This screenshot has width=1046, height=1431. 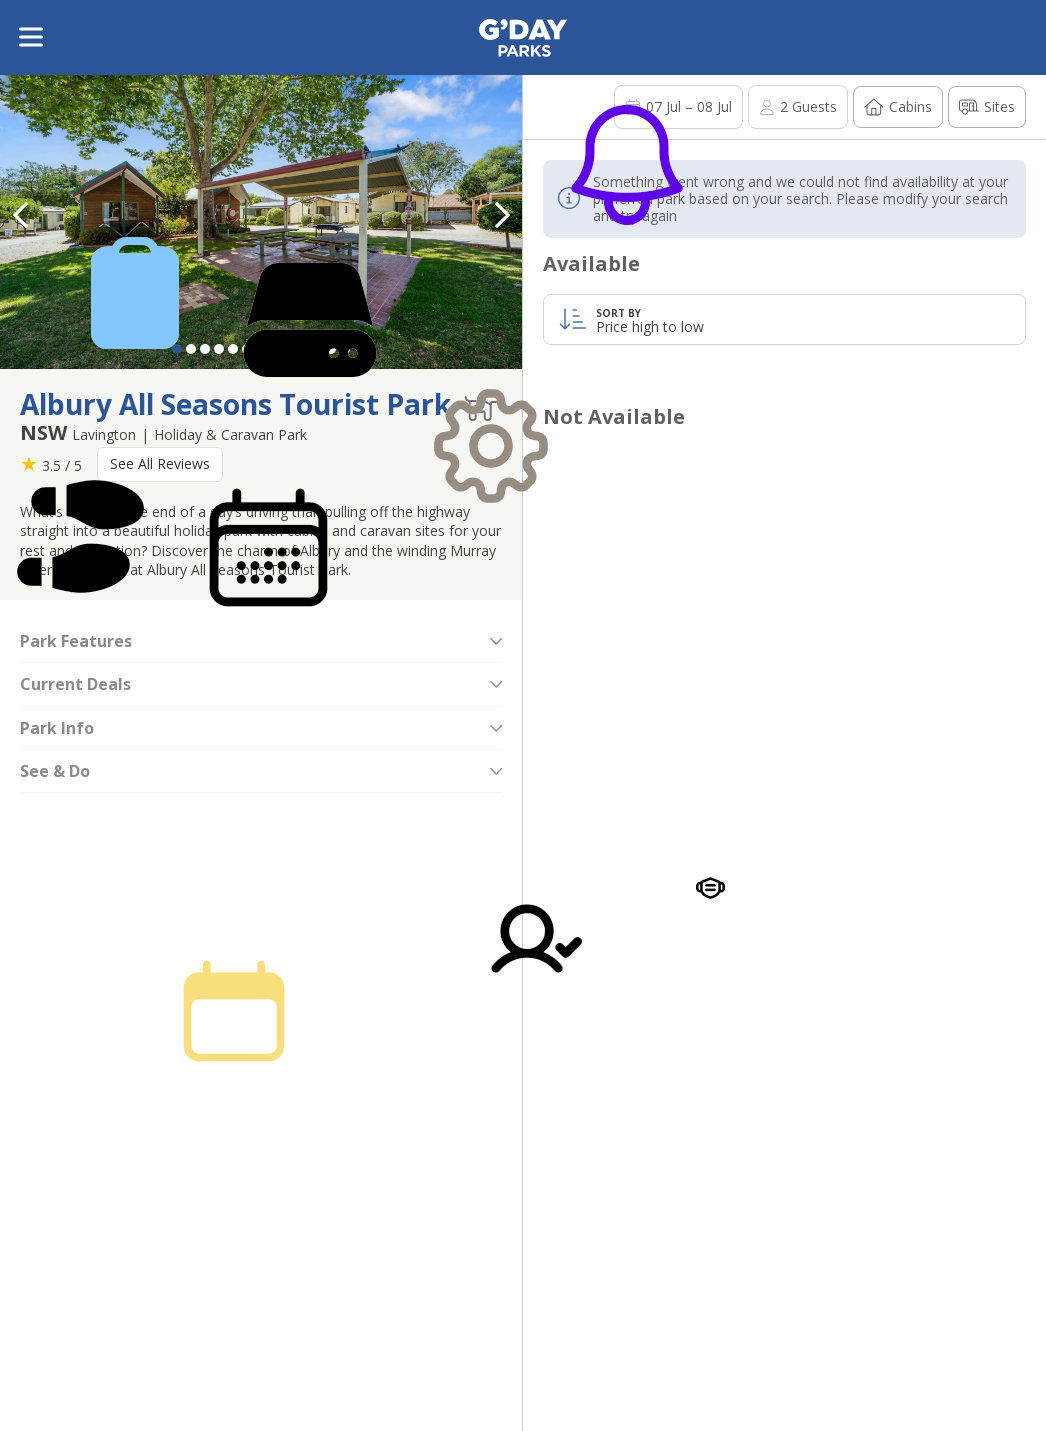 I want to click on indicates mask required or health safety guidelines, so click(x=710, y=888).